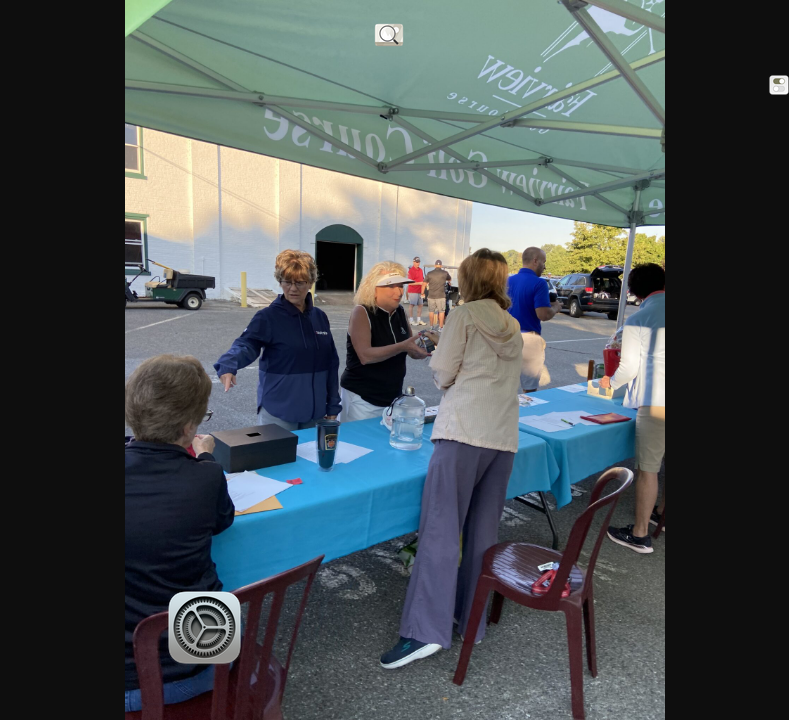 The image size is (789, 720). Describe the element at coordinates (389, 35) in the screenshot. I see `open the image viewer application` at that location.